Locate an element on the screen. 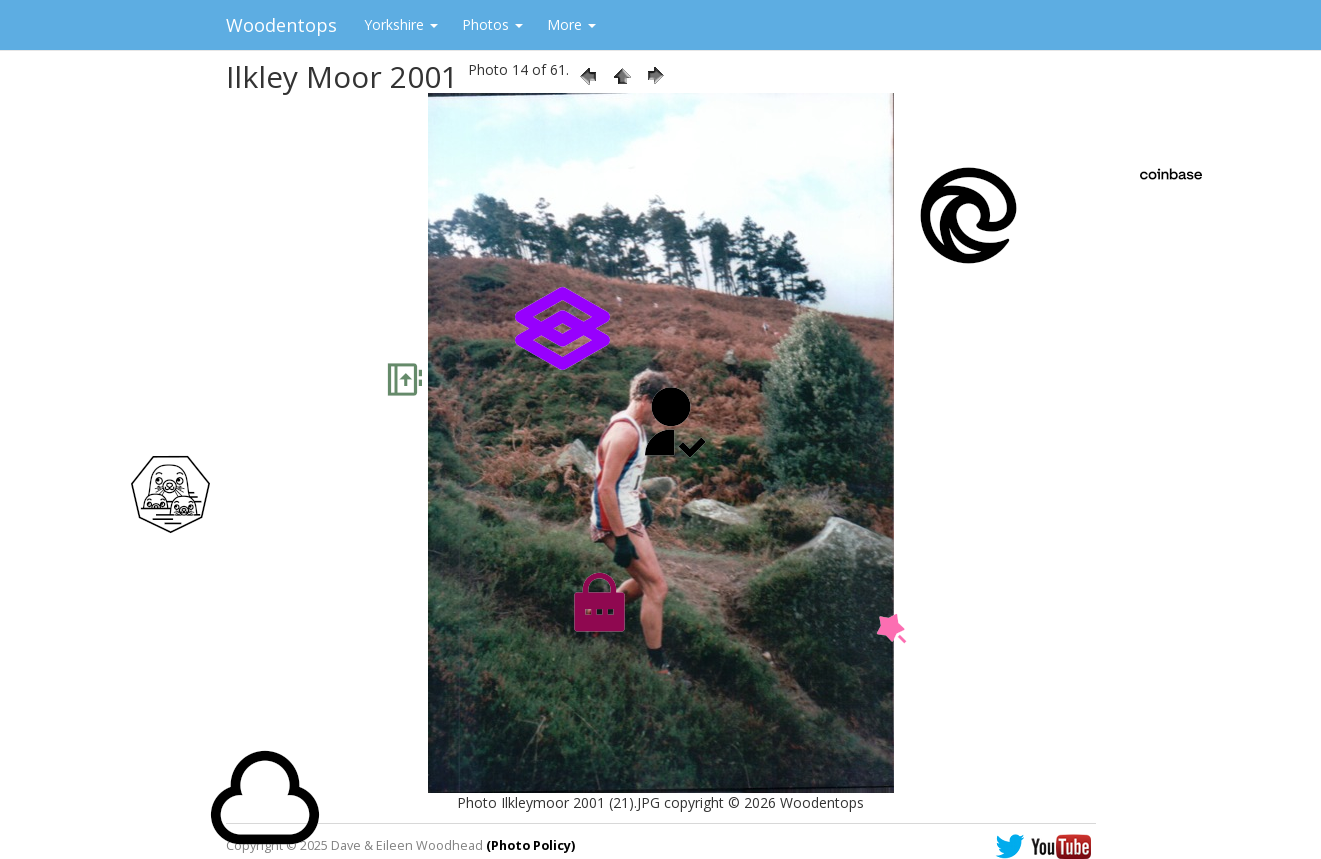 This screenshot has height=859, width=1321. follow this user is located at coordinates (671, 423).